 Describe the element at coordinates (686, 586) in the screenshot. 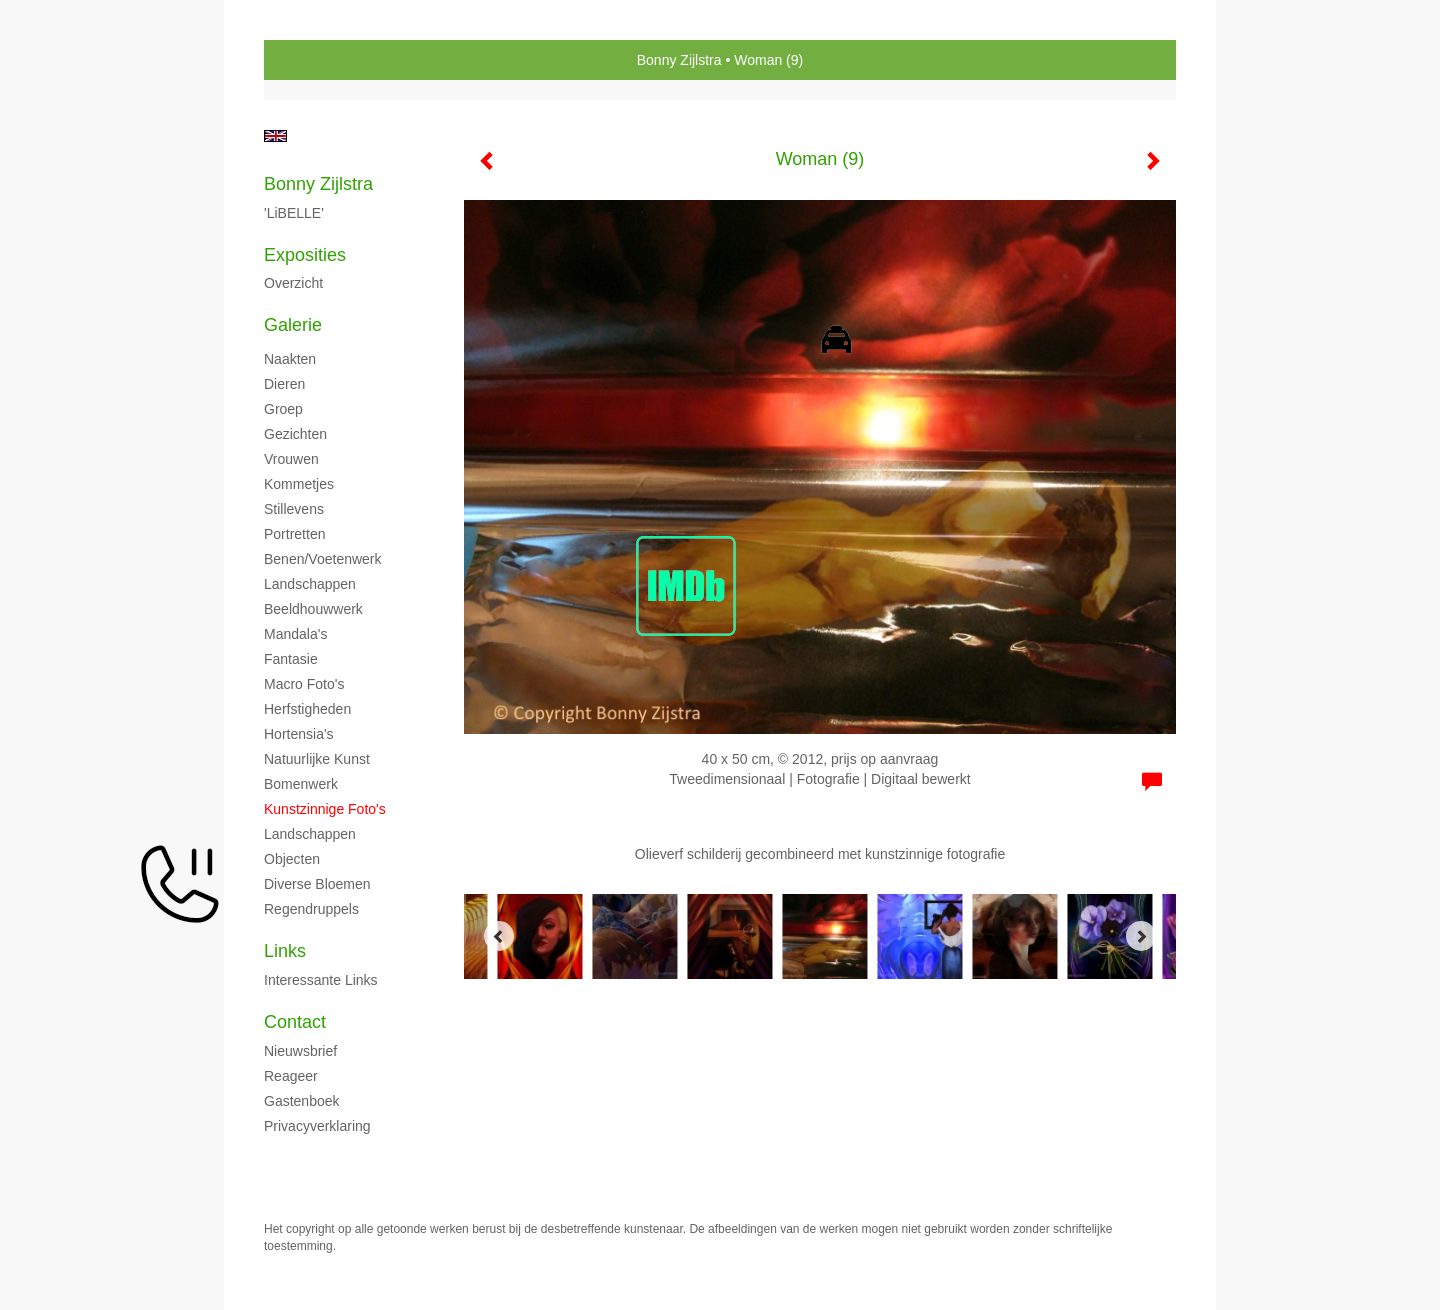

I see `open the IMDb app or website` at that location.